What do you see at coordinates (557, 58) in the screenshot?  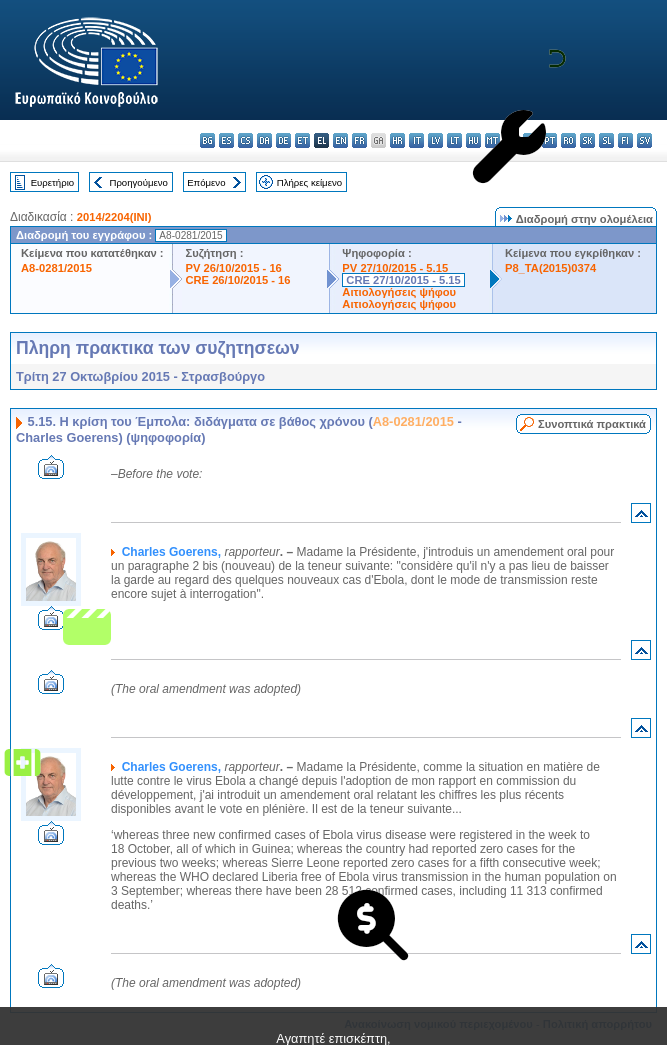 I see `dyalog APL programming language logo` at bounding box center [557, 58].